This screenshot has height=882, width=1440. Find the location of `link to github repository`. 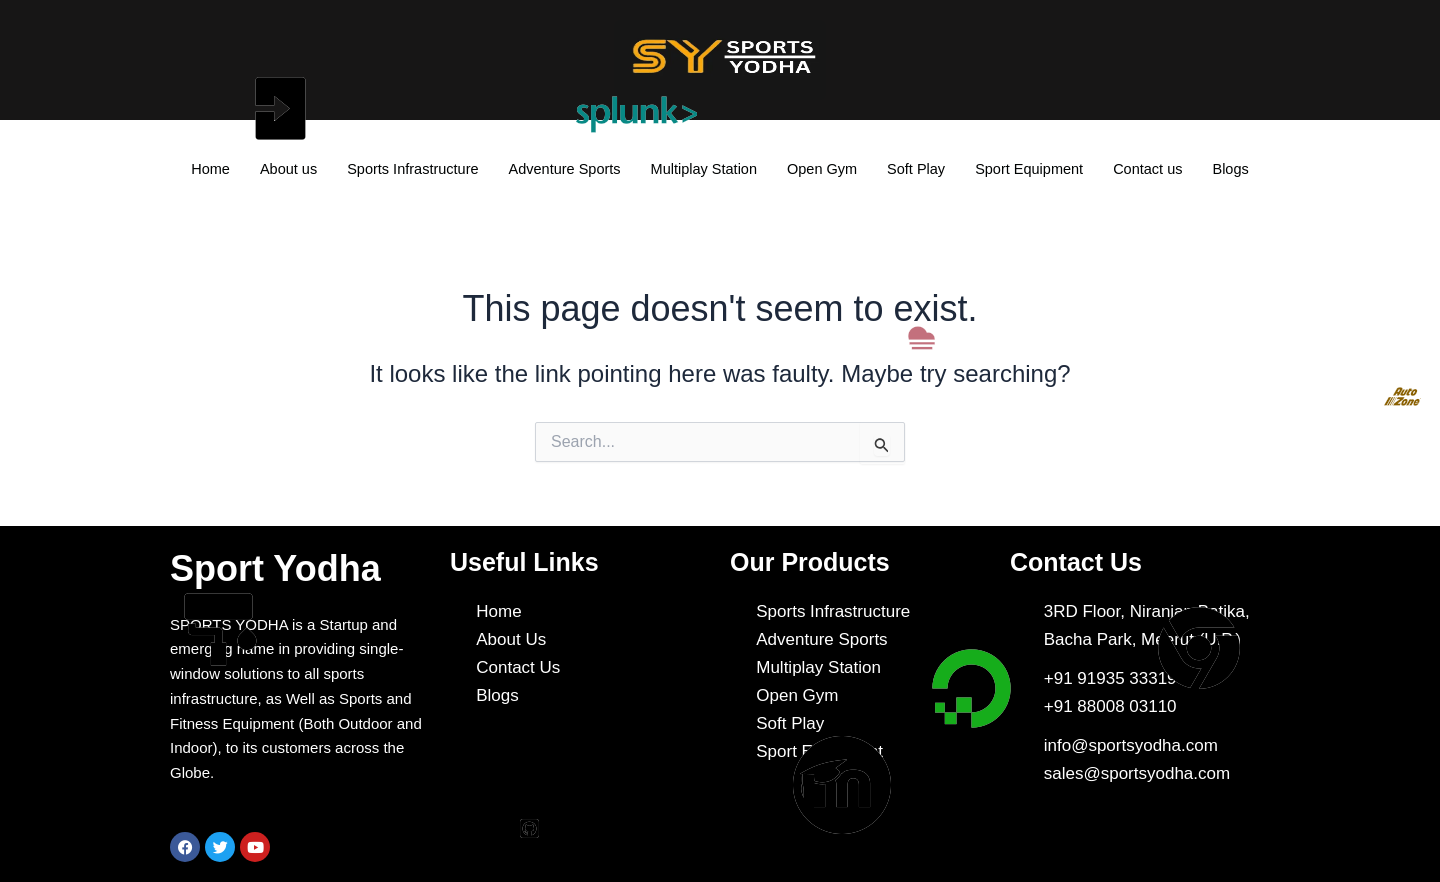

link to github repository is located at coordinates (529, 828).